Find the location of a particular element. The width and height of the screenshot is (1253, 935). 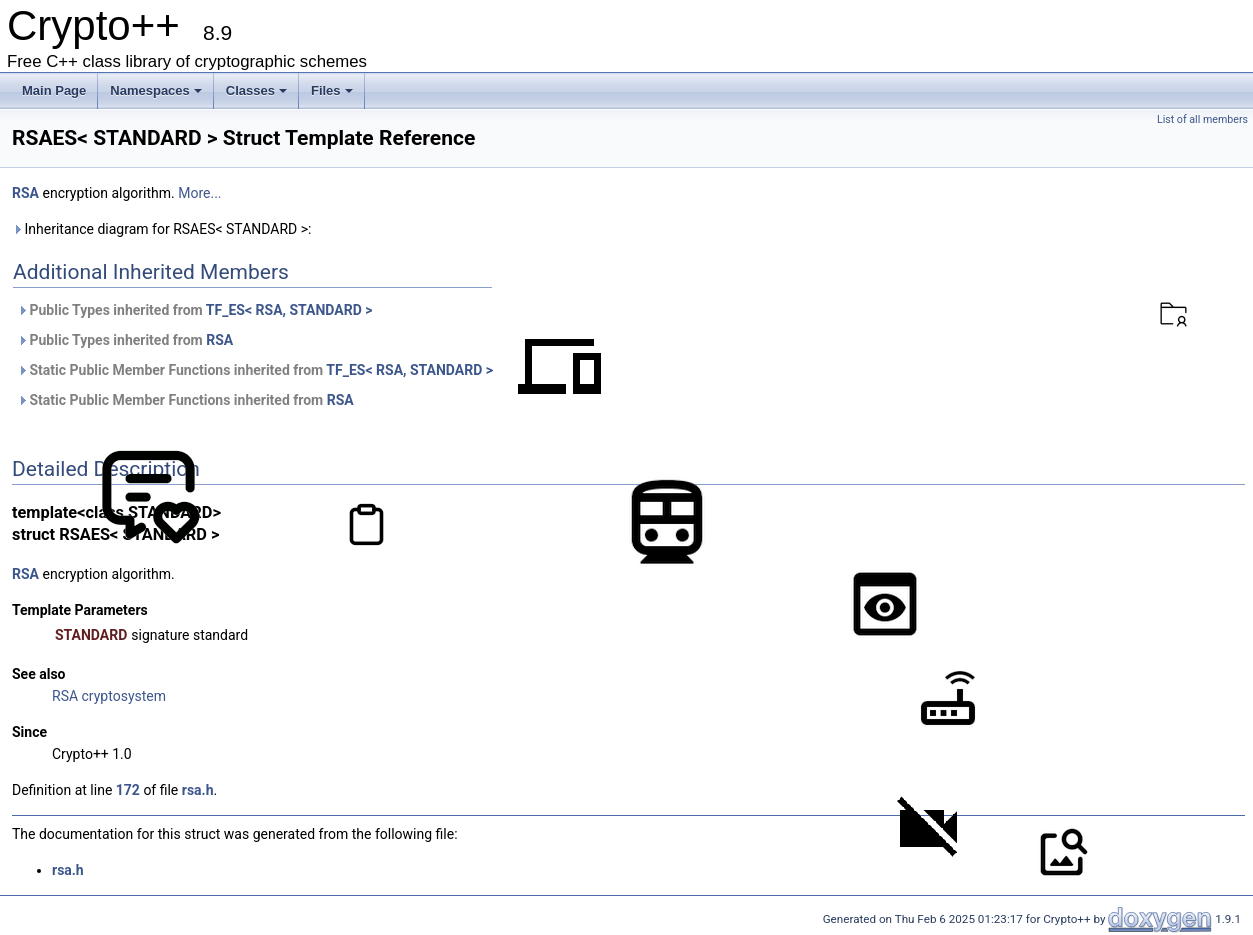

view liked or favorited messages is located at coordinates (148, 492).